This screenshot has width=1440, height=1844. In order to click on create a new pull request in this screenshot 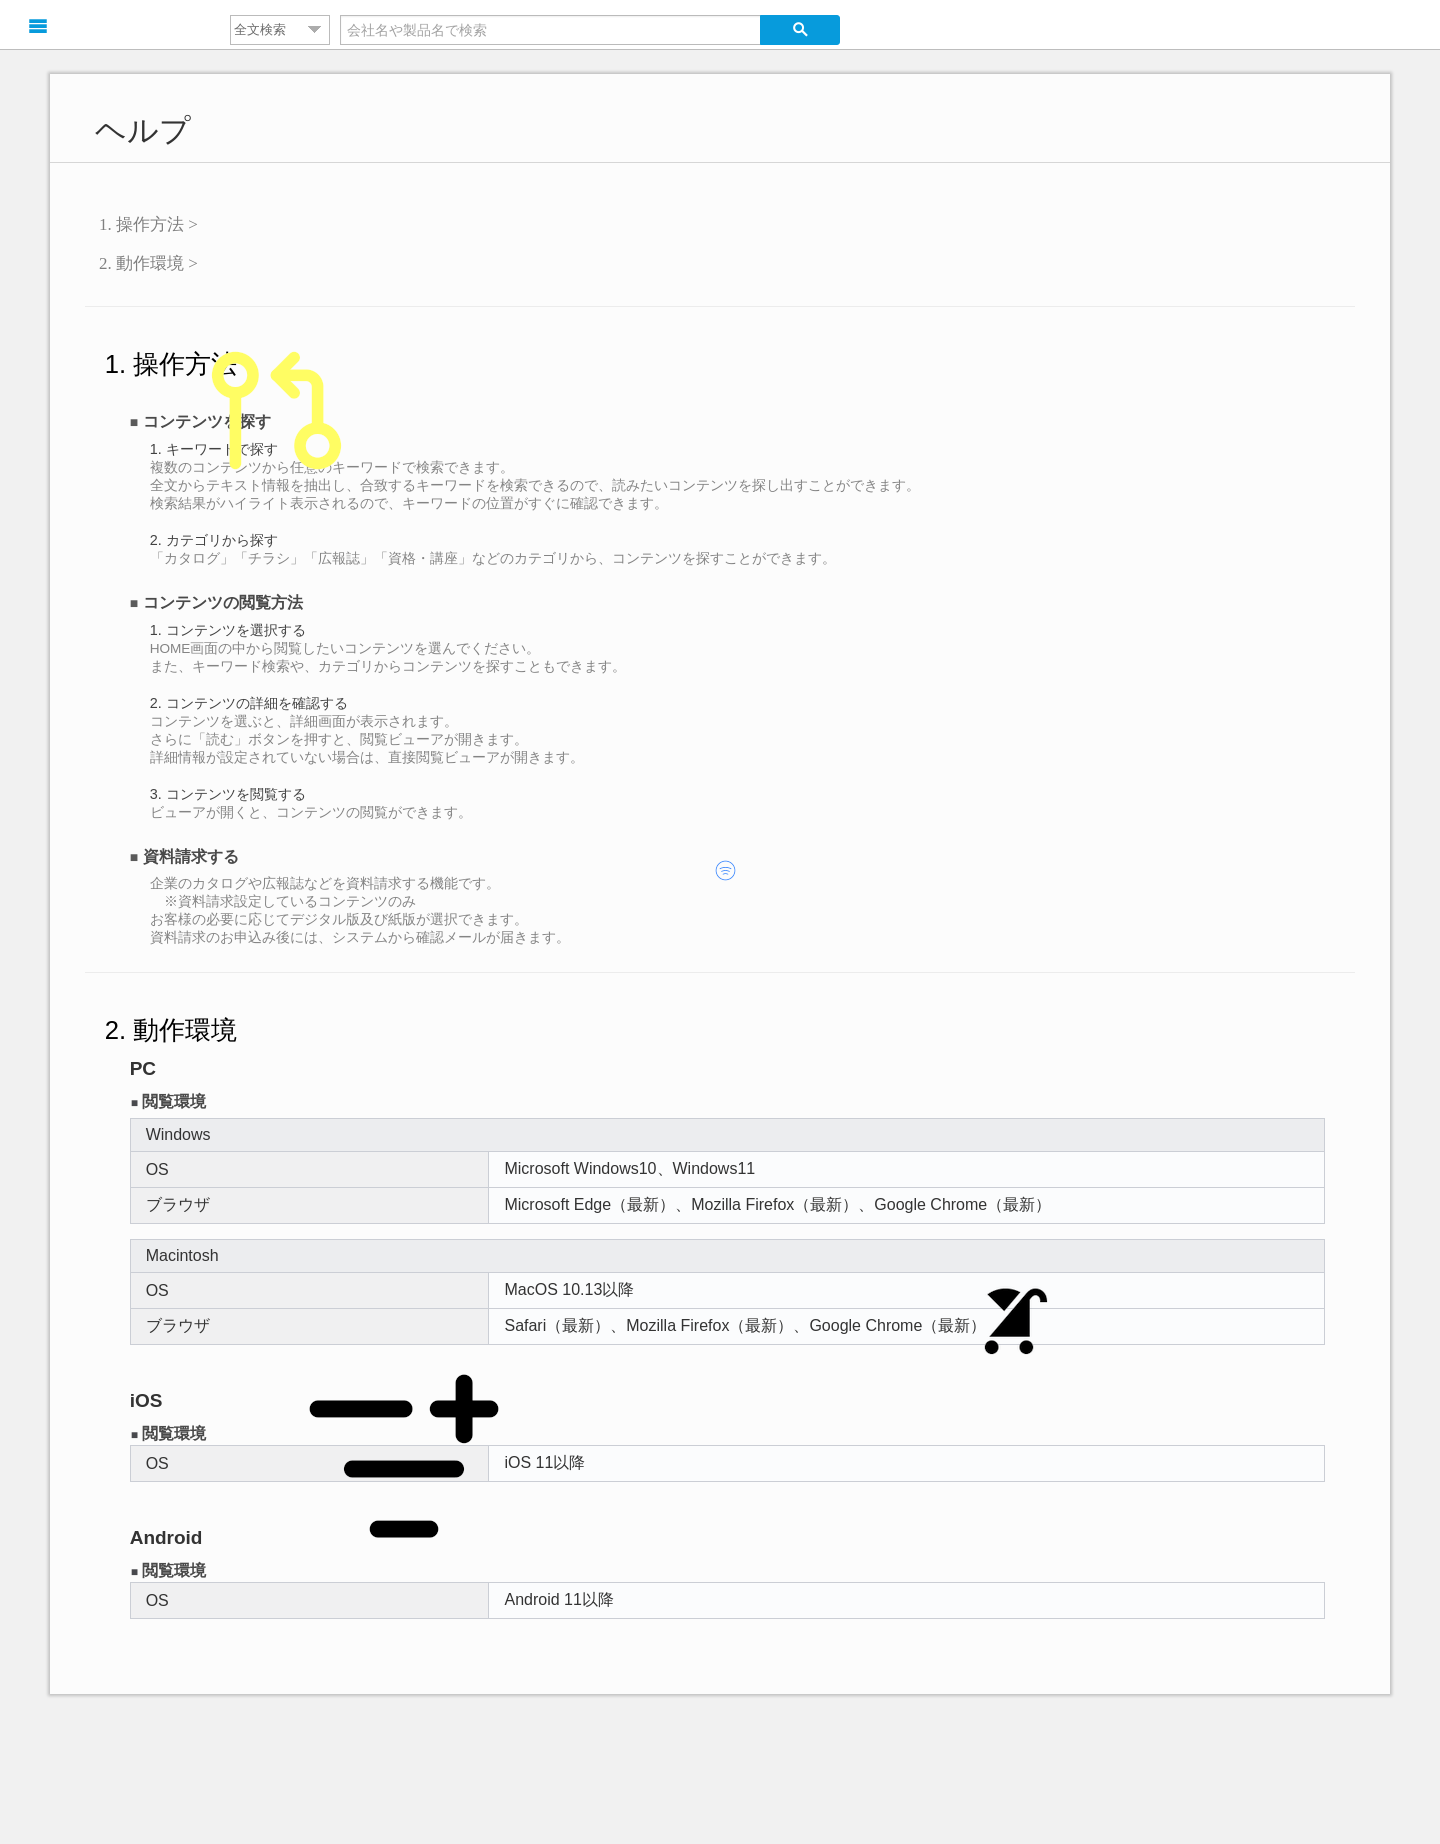, I will do `click(276, 410)`.